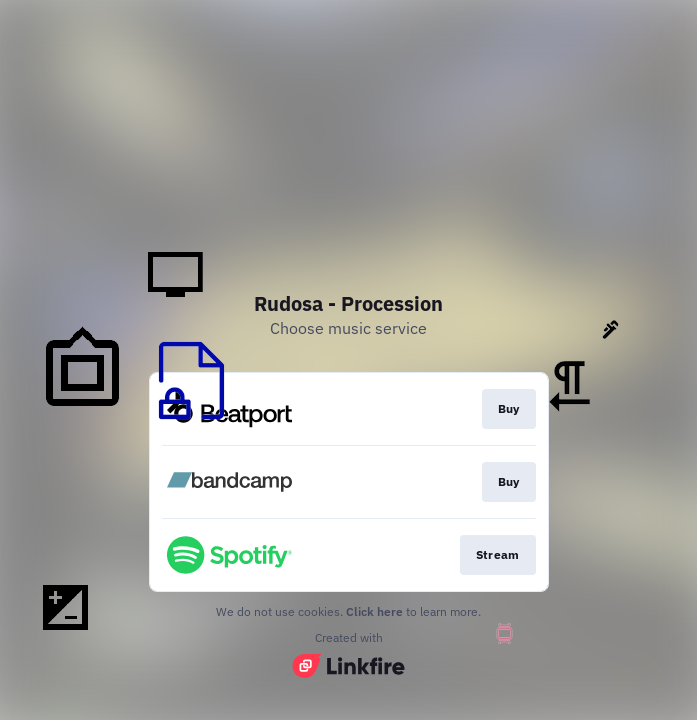  I want to click on scroll through a vertical carousel, so click(504, 633).